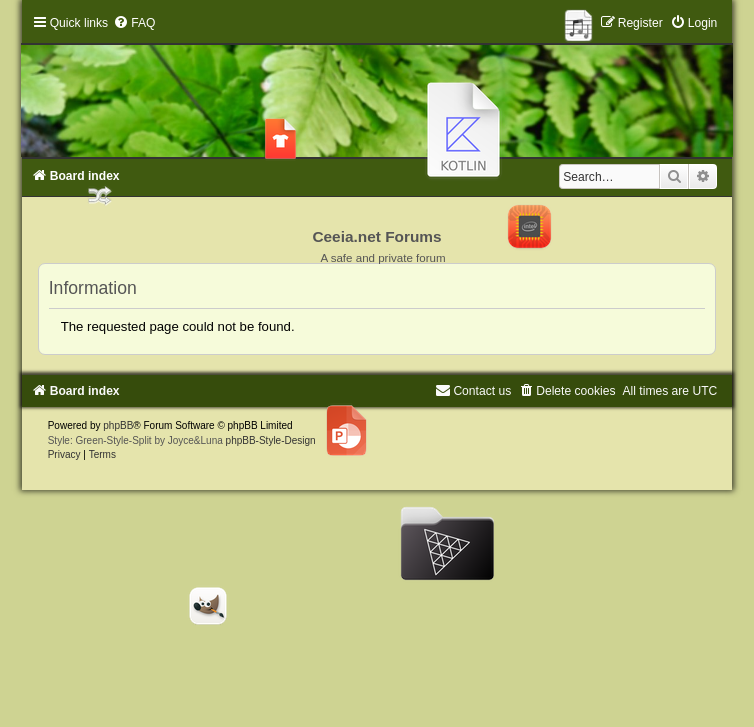 The height and width of the screenshot is (727, 754). I want to click on open a PowerPoint presentation file, so click(346, 430).